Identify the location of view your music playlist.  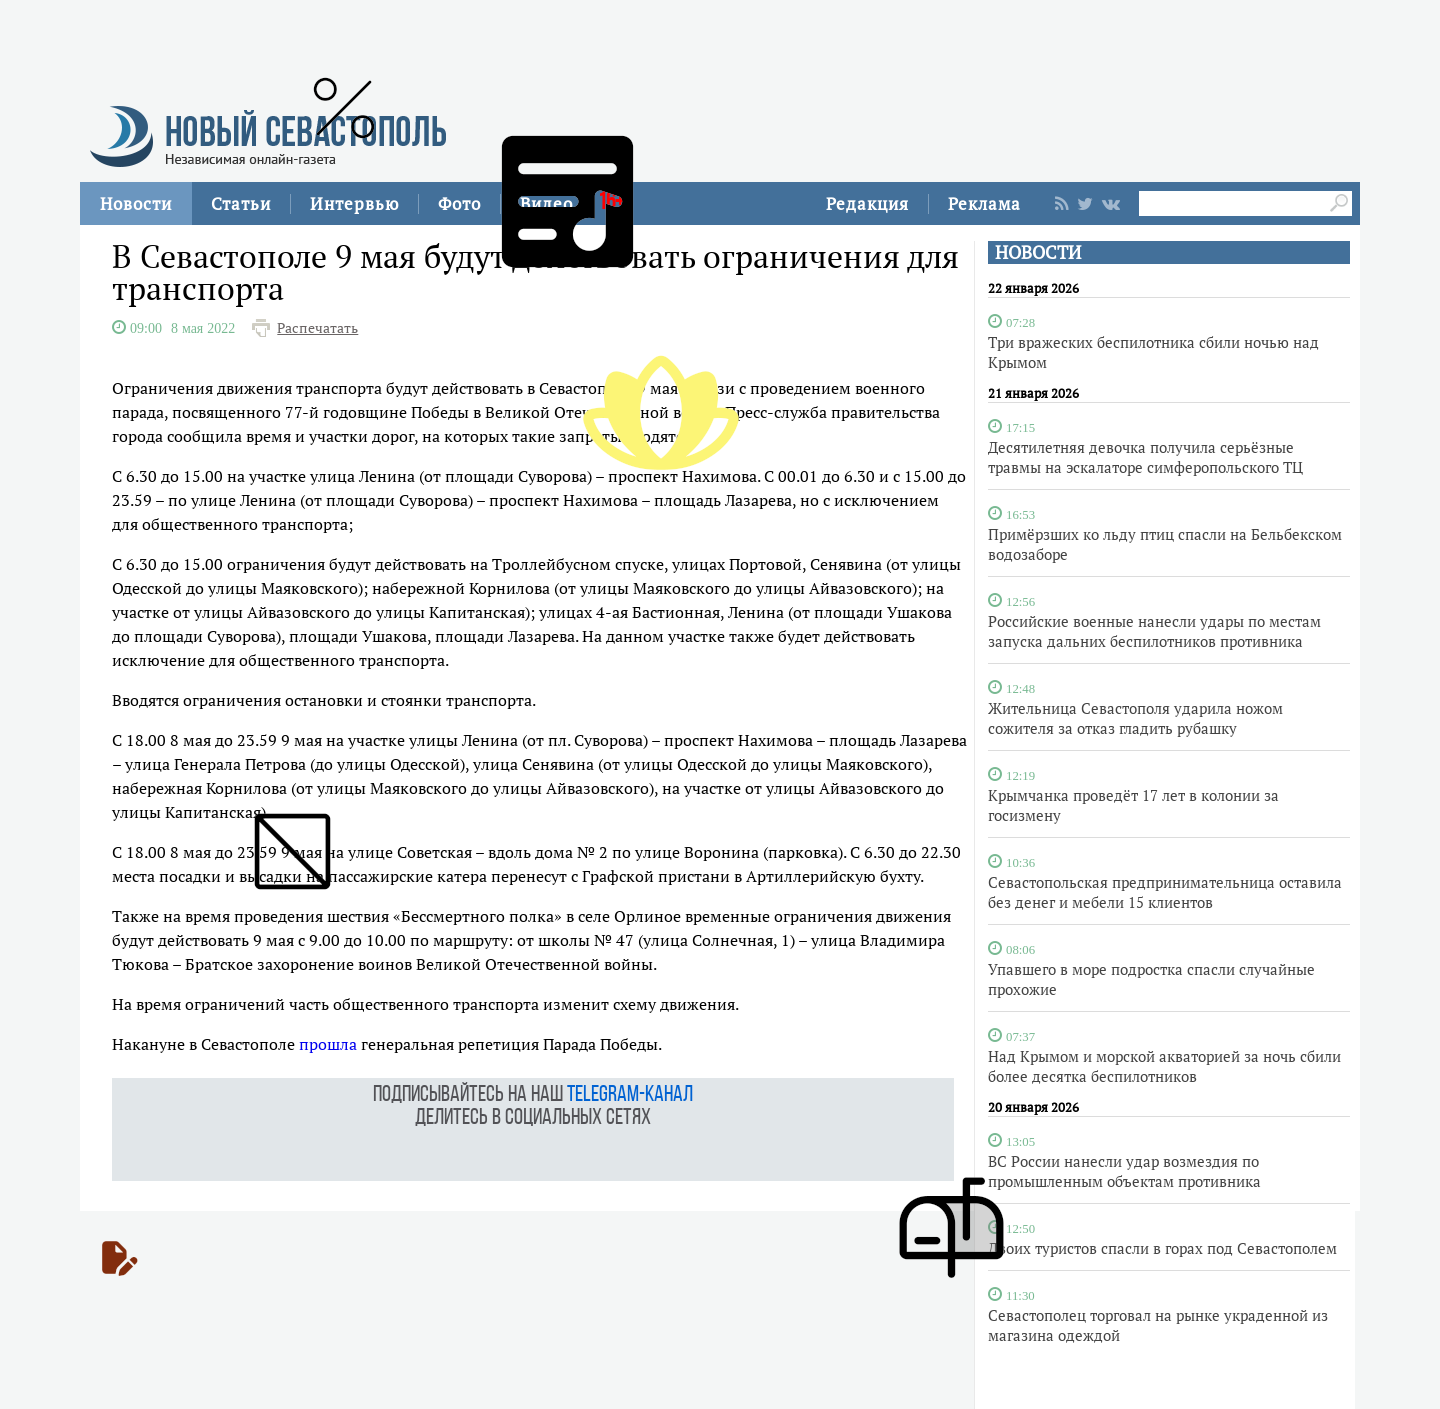
(567, 201).